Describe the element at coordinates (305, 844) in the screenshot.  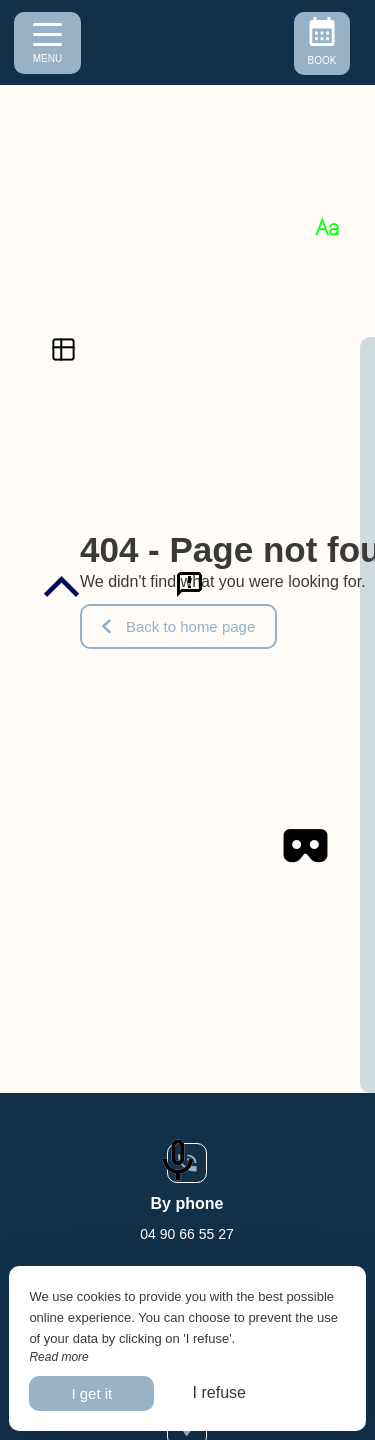
I see `access virtual reality or VR mode` at that location.